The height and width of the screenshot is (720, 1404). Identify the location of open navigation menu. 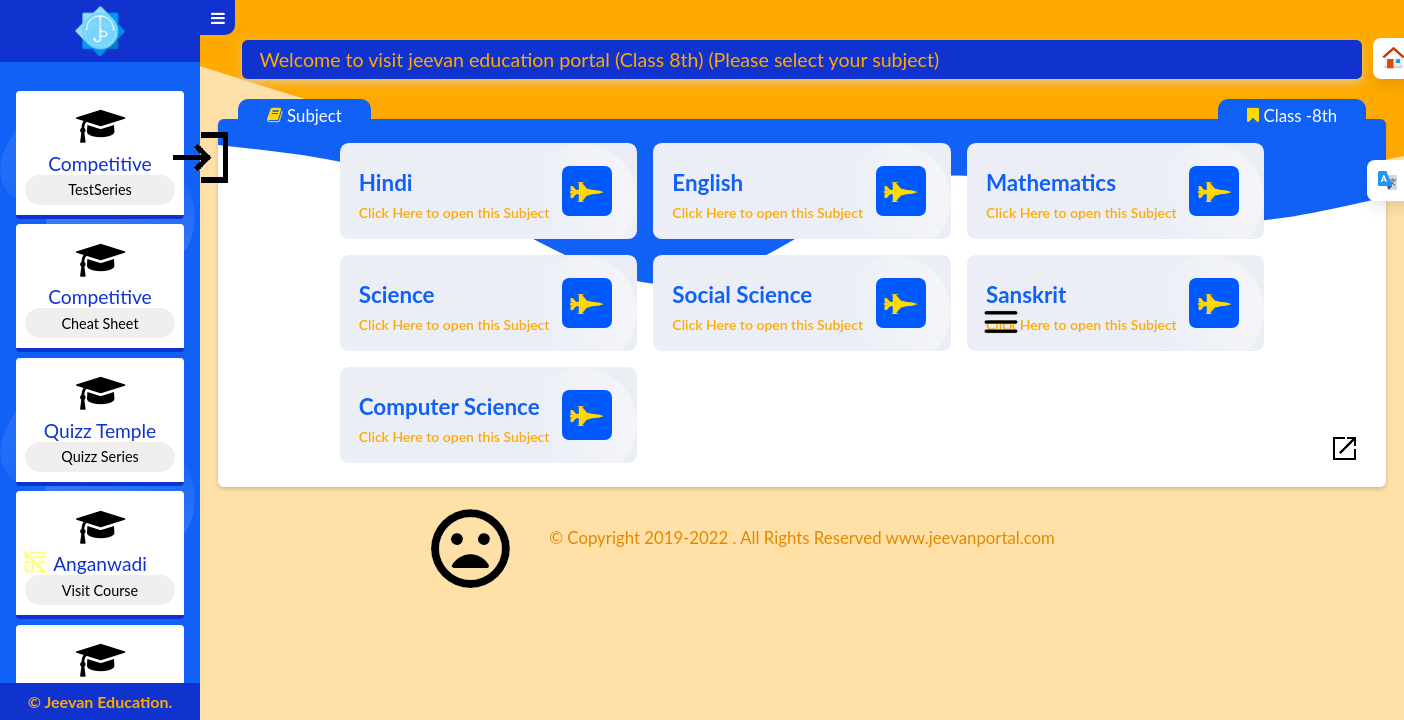
(1001, 322).